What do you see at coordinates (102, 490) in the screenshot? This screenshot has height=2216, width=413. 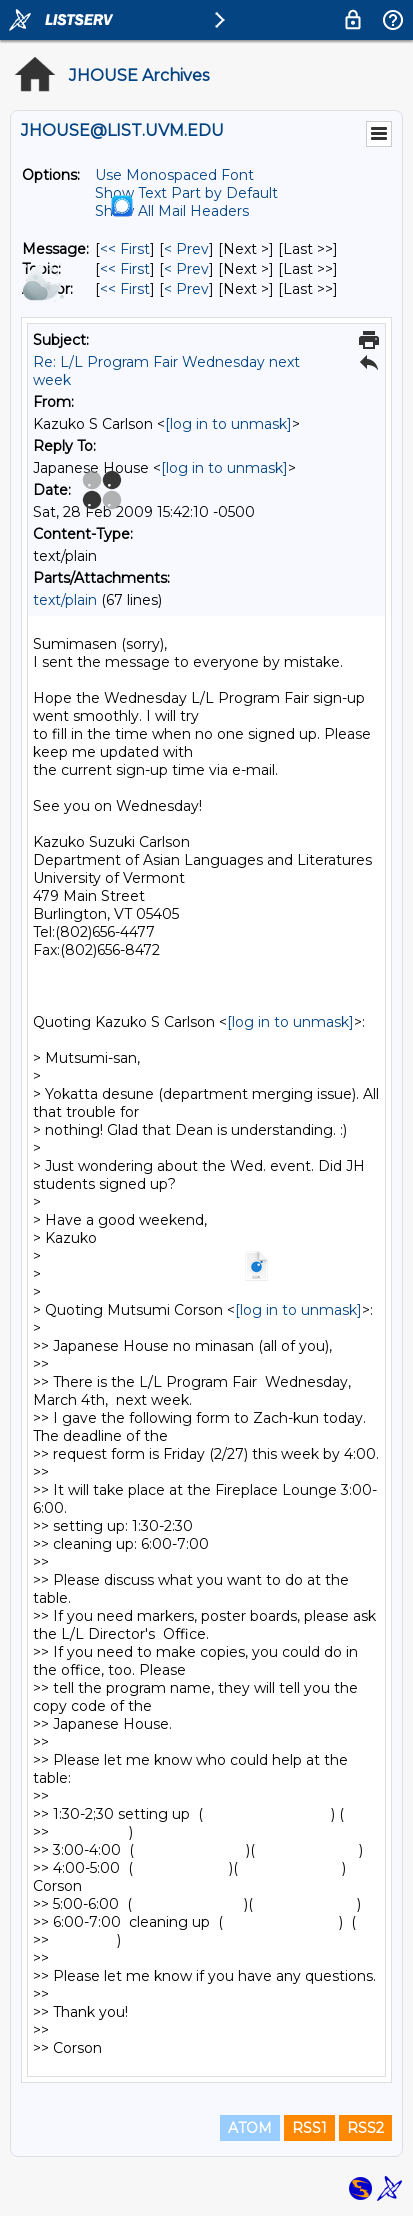 I see `launch swell foop puzzle game` at bounding box center [102, 490].